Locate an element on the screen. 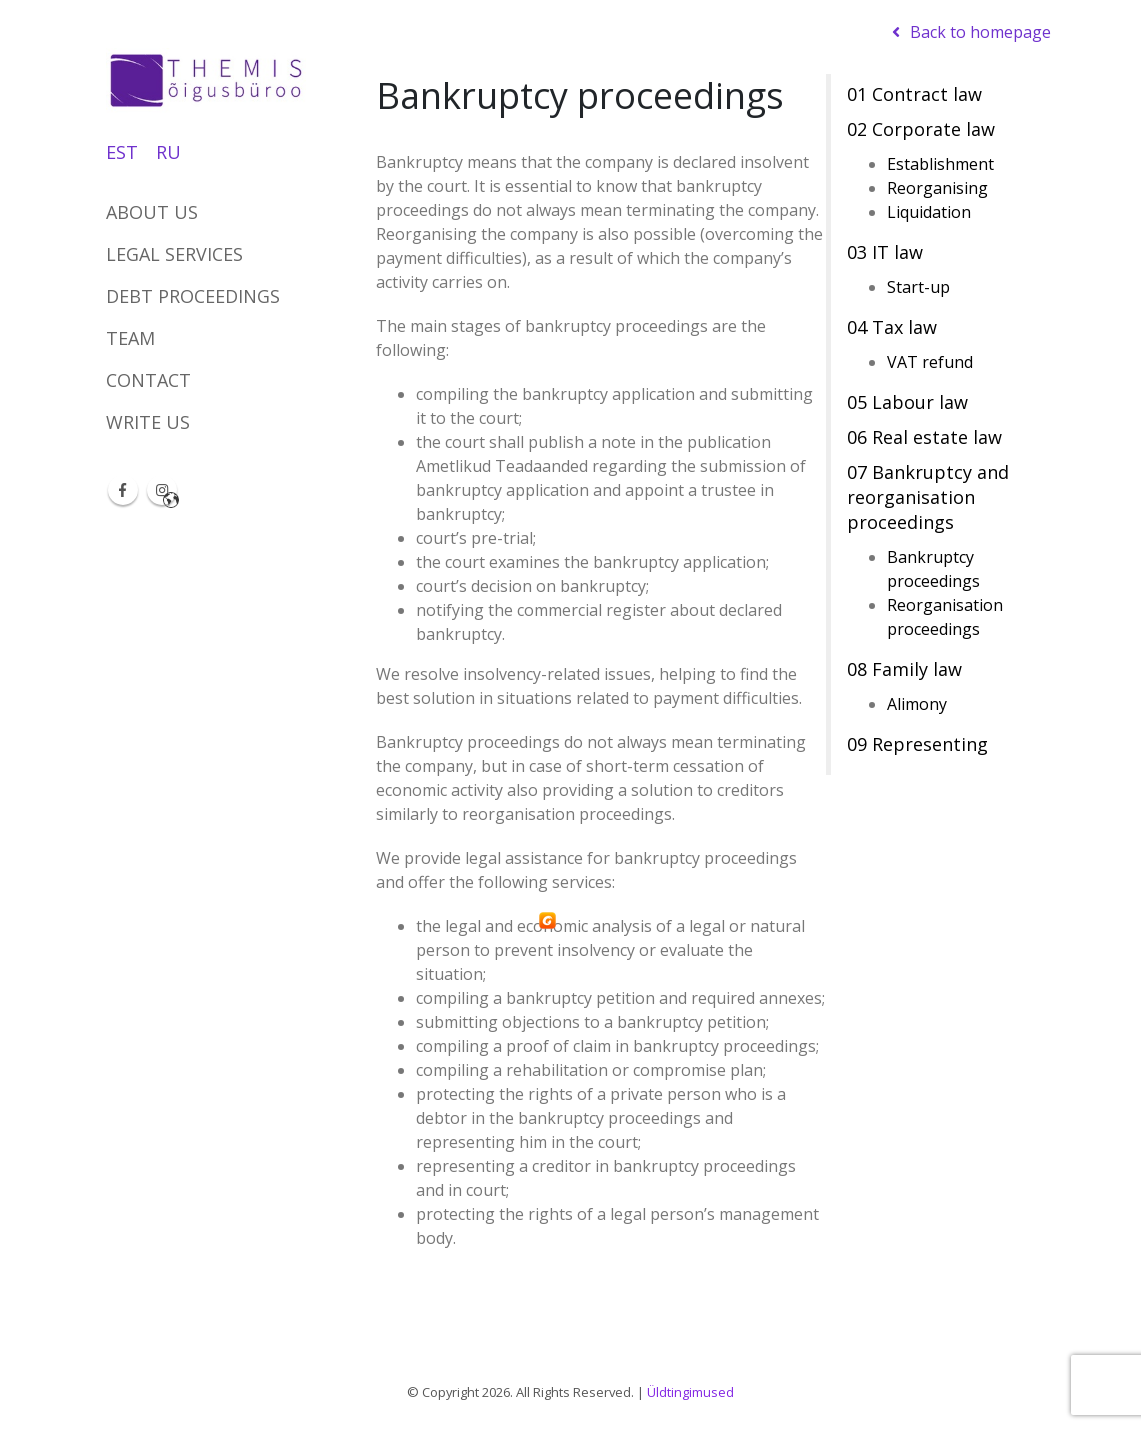  open foxit reader app is located at coordinates (547, 920).